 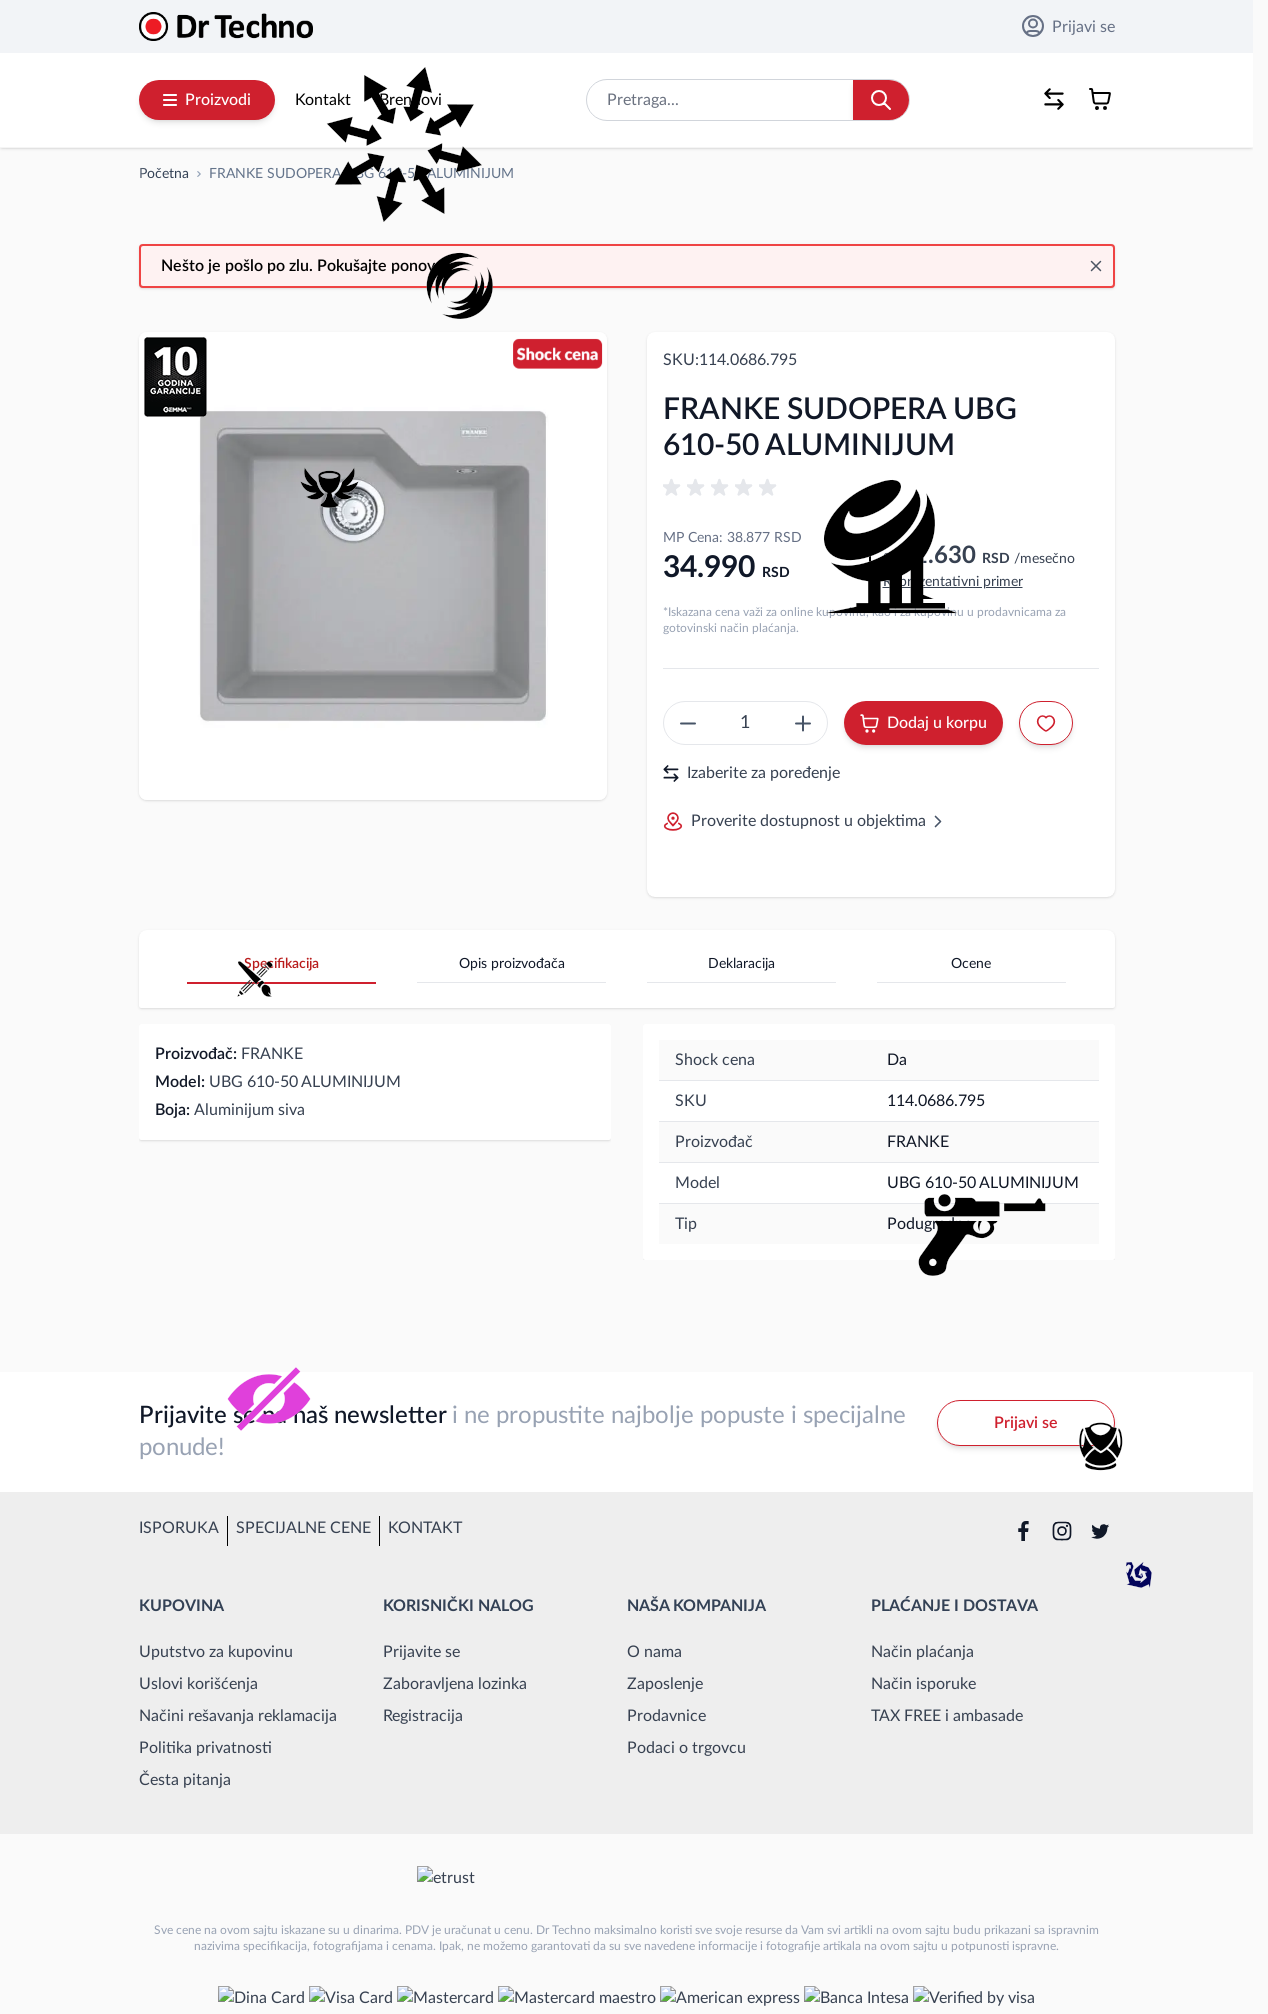 What do you see at coordinates (1100, 1446) in the screenshot?
I see `select chest armor or torso protection` at bounding box center [1100, 1446].